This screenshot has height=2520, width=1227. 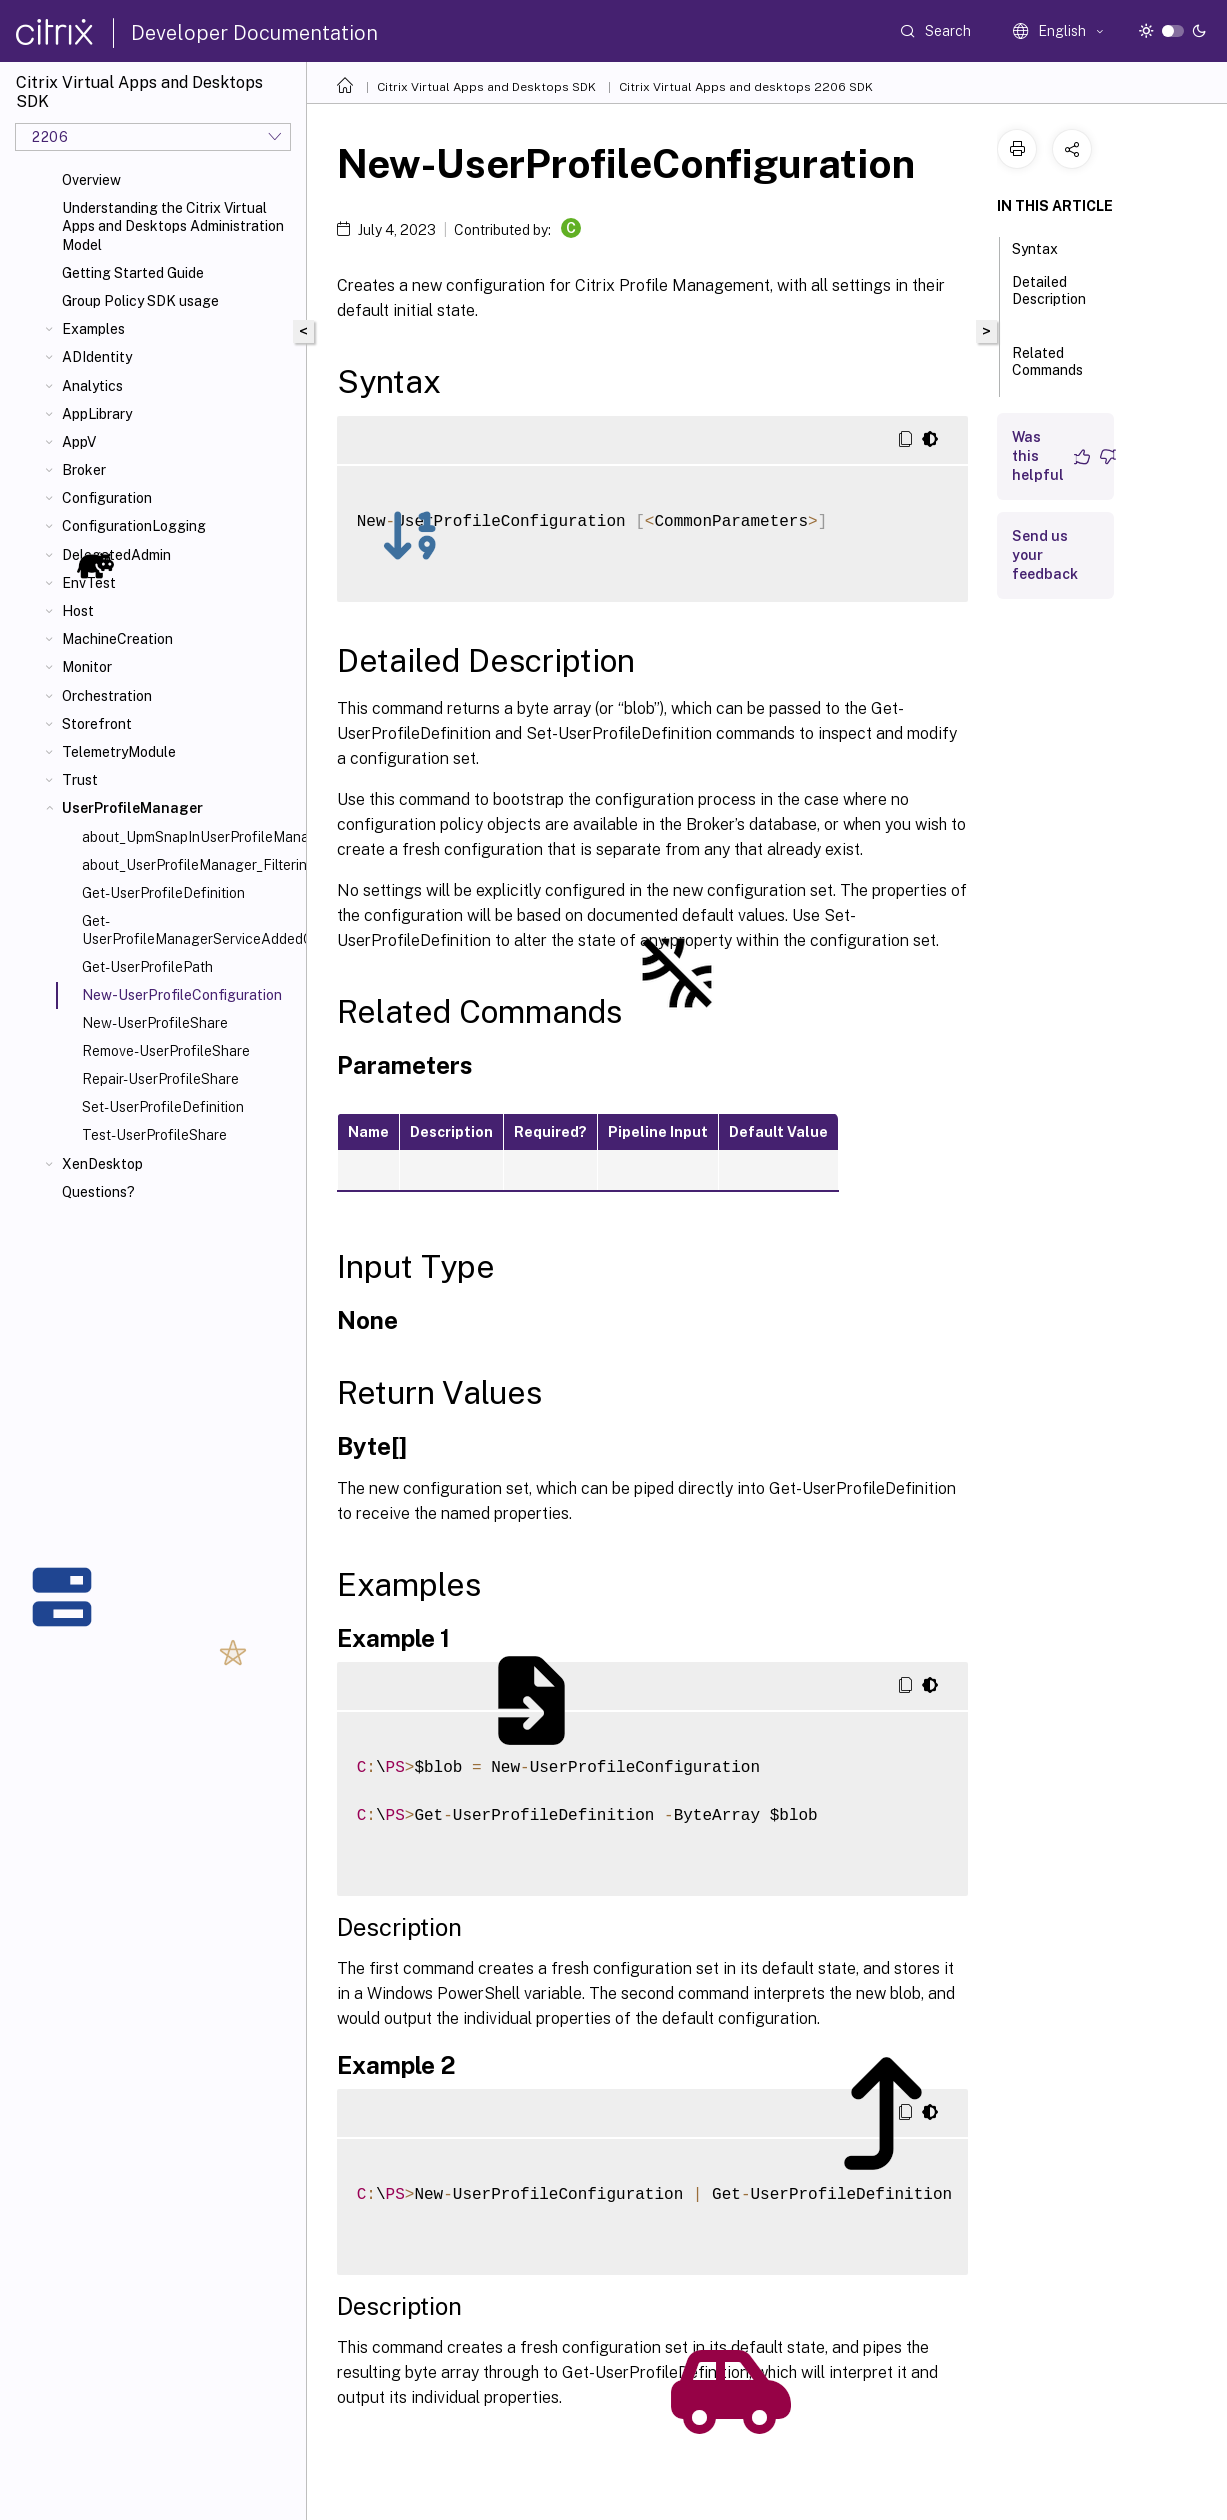 I want to click on import a file from another location, so click(x=531, y=1700).